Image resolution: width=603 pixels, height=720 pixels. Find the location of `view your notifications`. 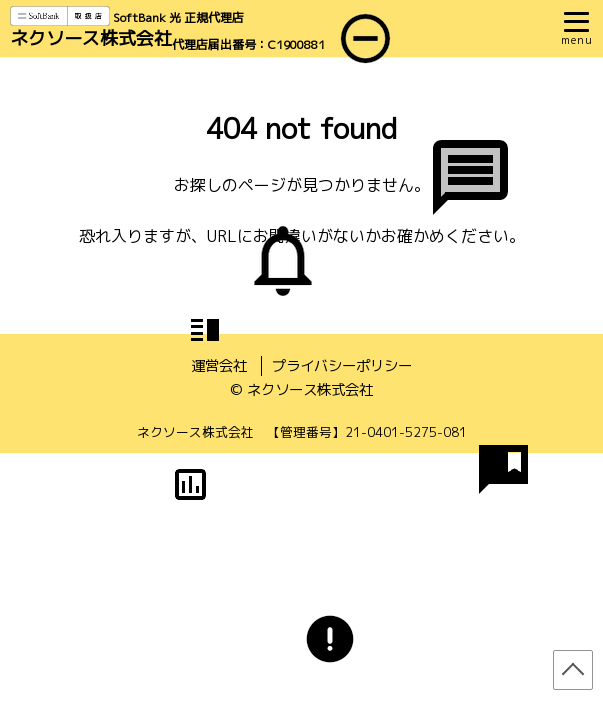

view your notifications is located at coordinates (283, 260).